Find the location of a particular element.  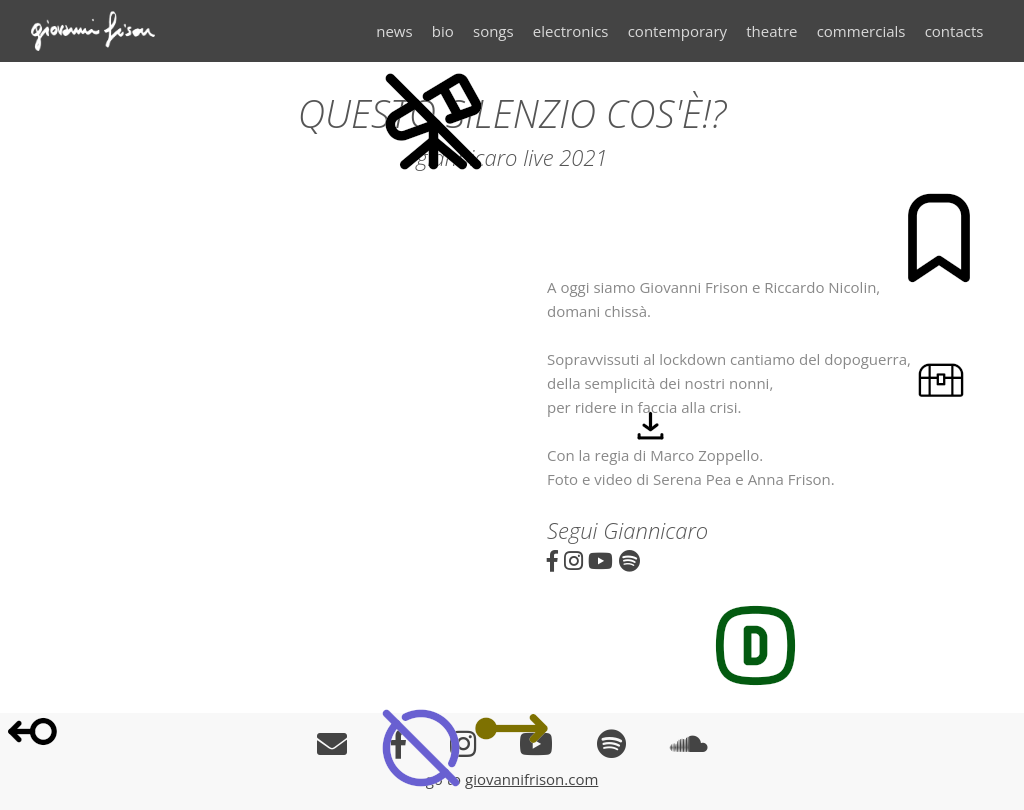

access your rewards or collectibles is located at coordinates (941, 381).